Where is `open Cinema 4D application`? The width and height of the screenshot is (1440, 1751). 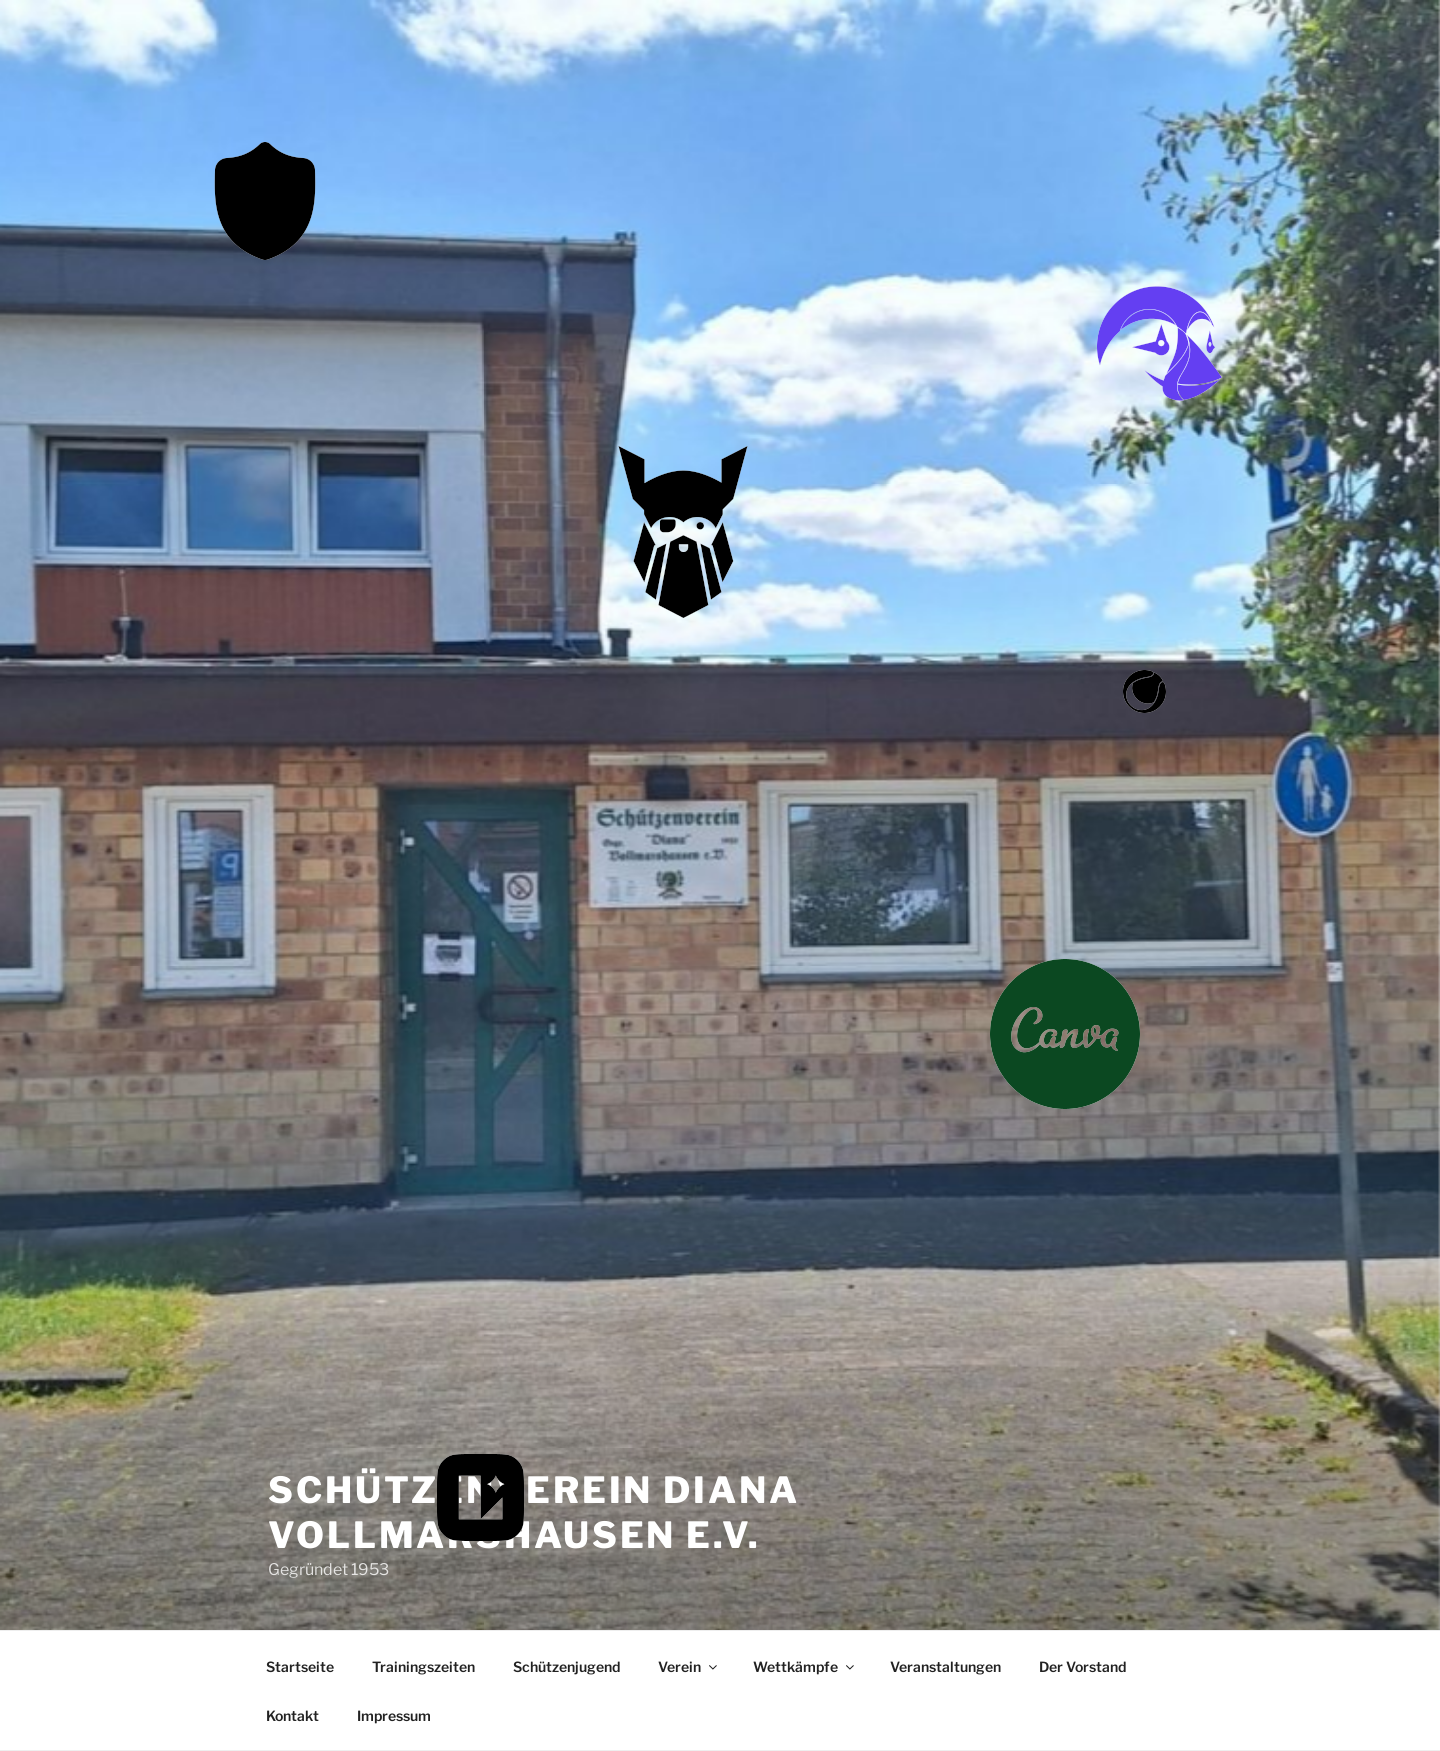
open Cinema 4D application is located at coordinates (1144, 691).